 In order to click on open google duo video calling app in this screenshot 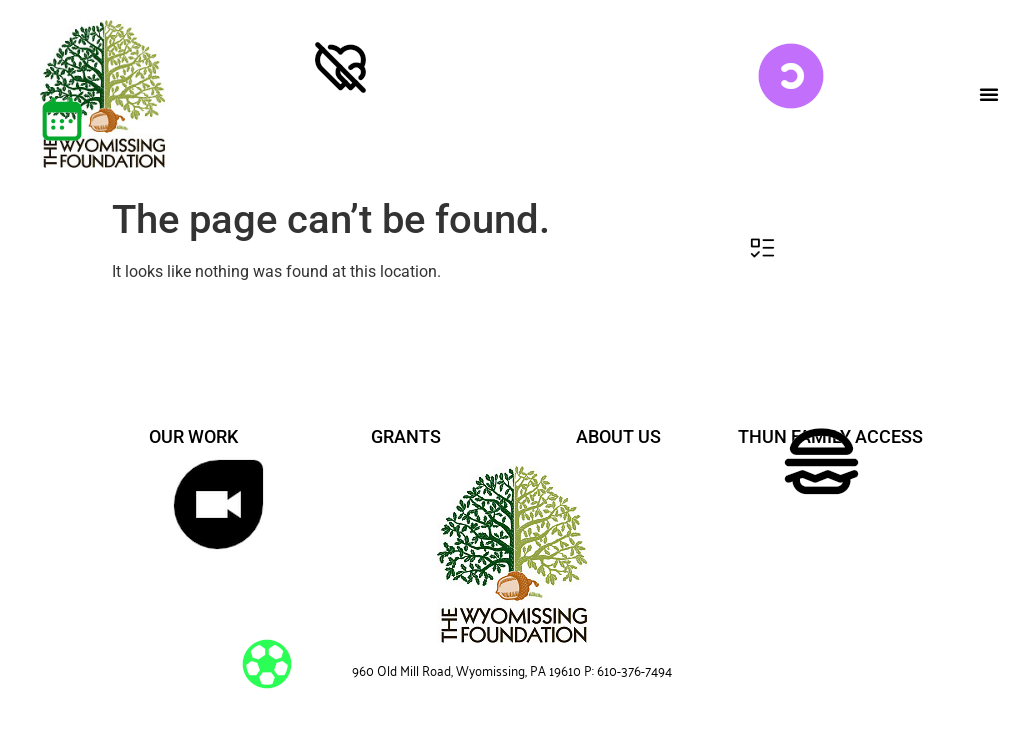, I will do `click(218, 504)`.